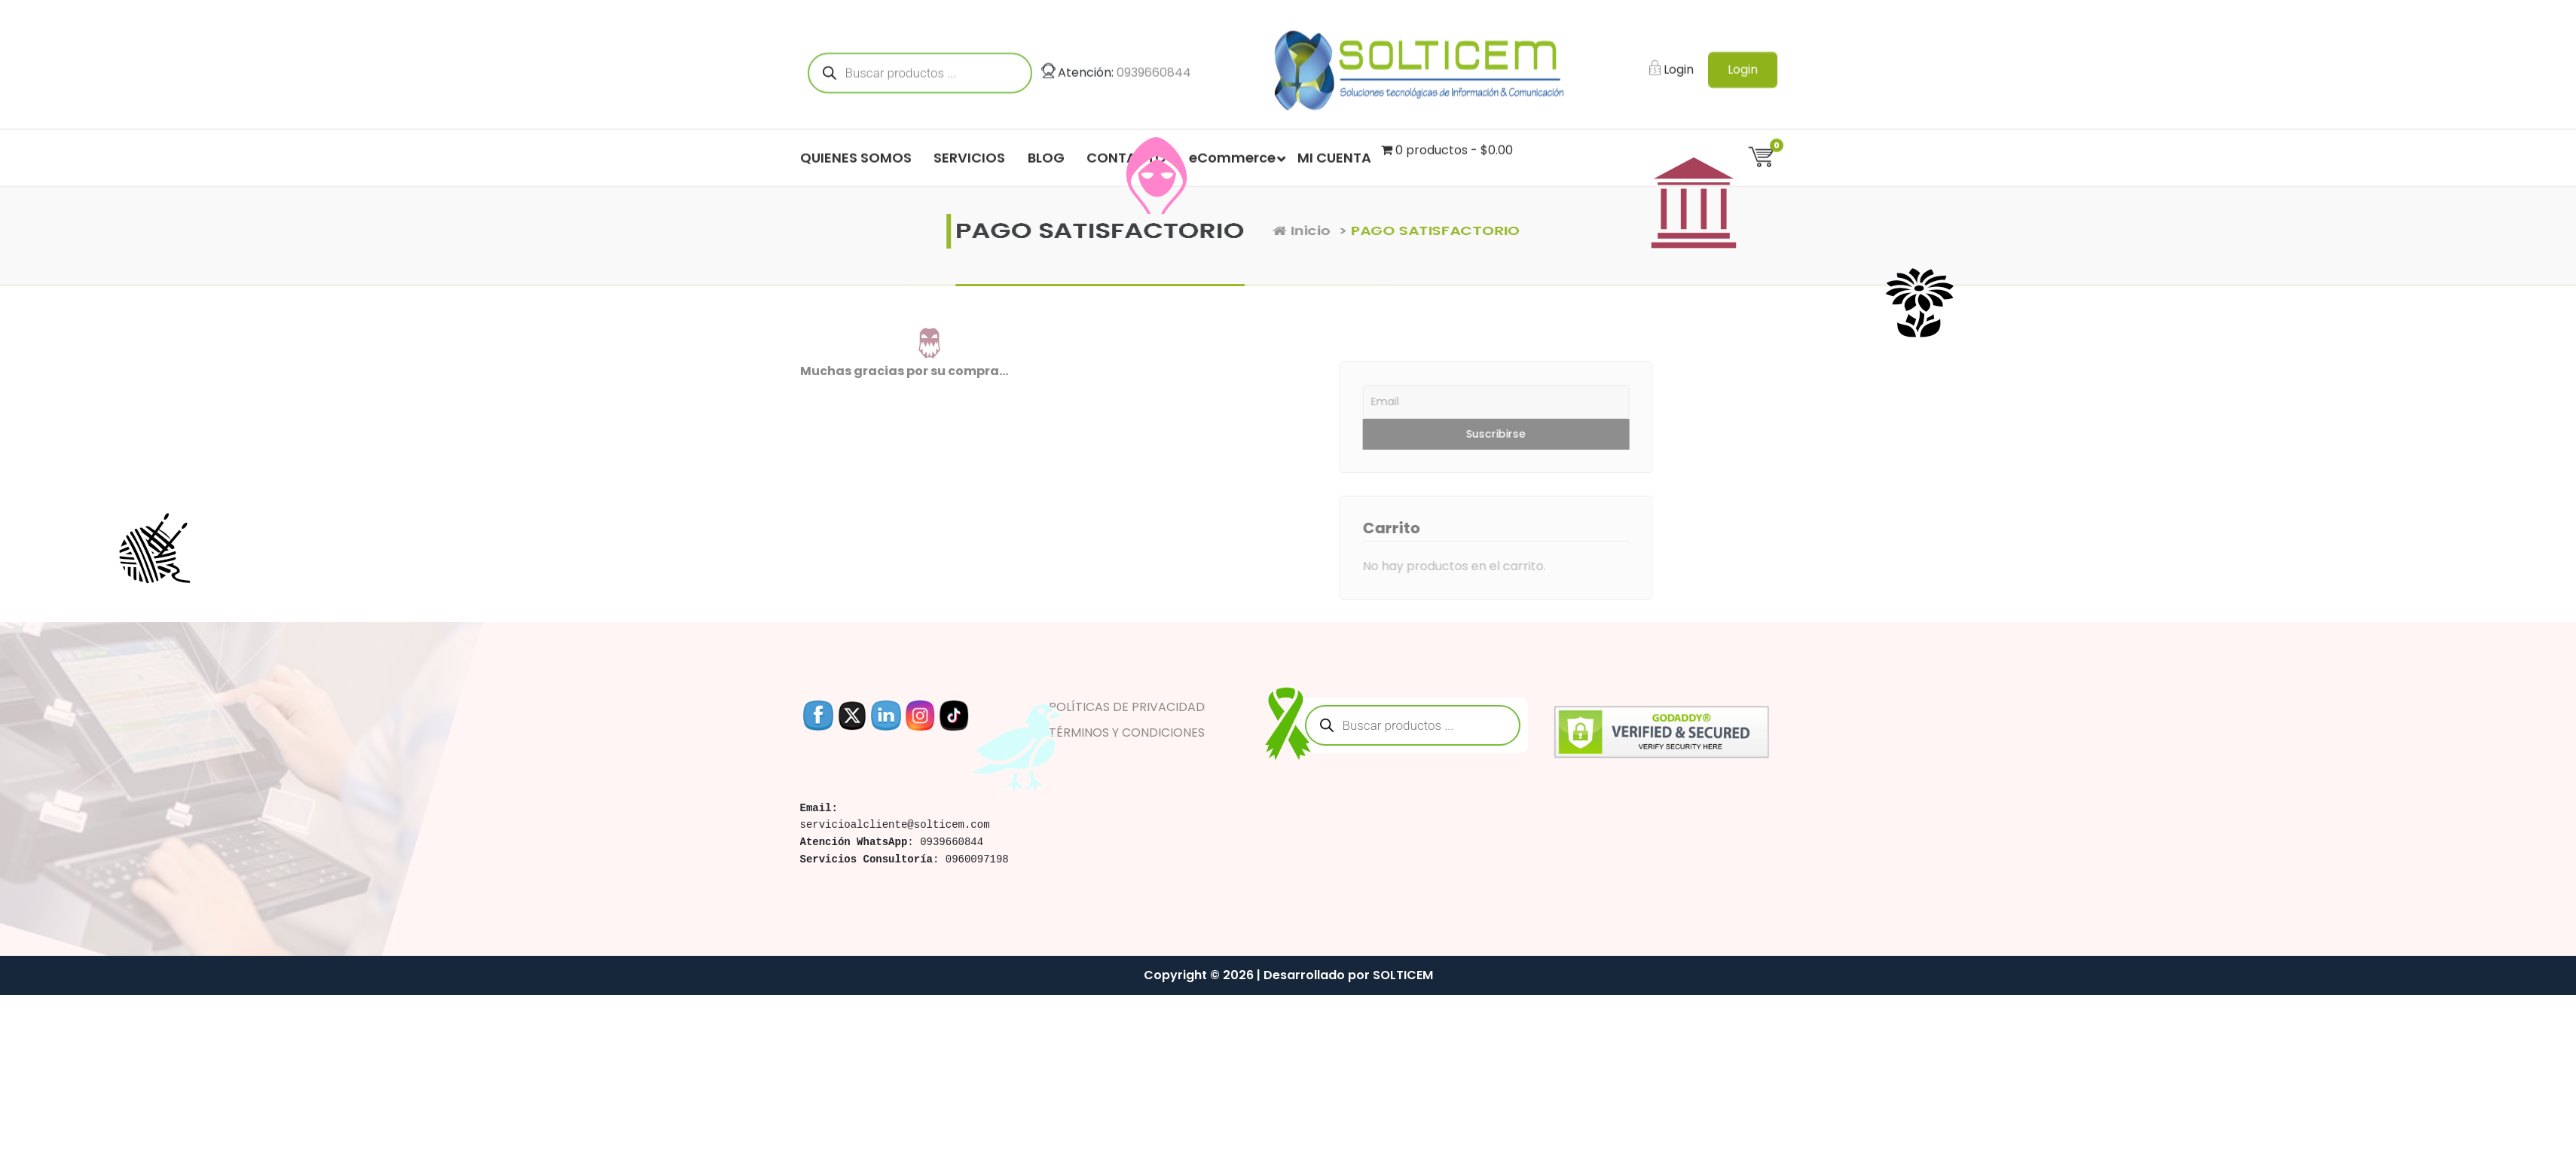 The height and width of the screenshot is (1172, 2576). Describe the element at coordinates (1287, 724) in the screenshot. I see `indicates support for a cause or awareness campaign` at that location.